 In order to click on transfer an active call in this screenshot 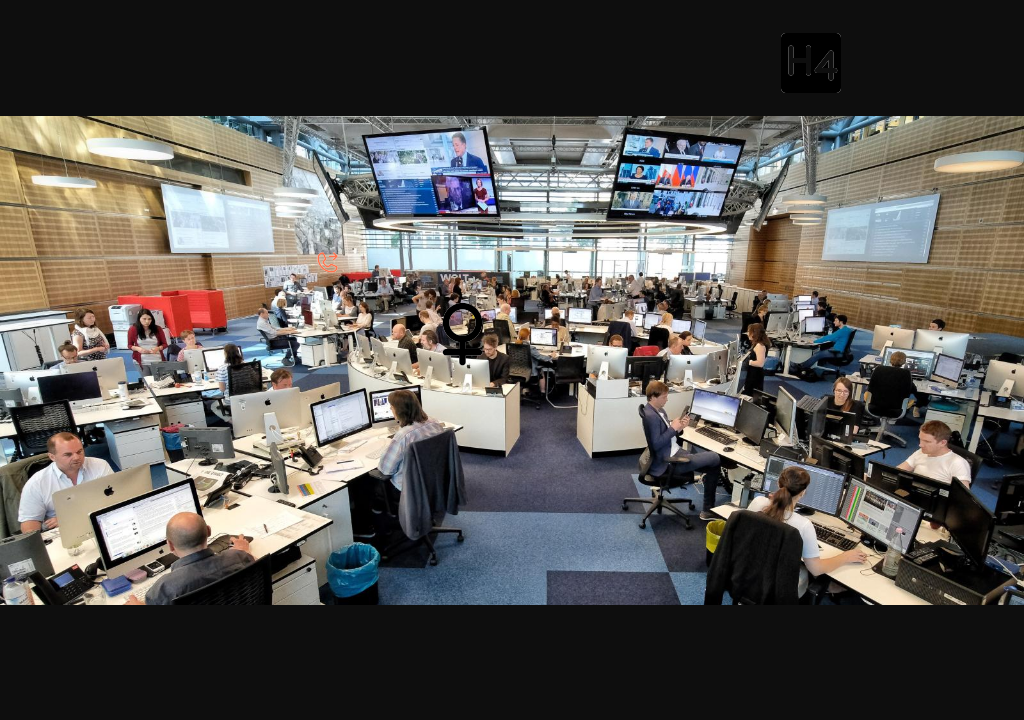, I will do `click(328, 262)`.